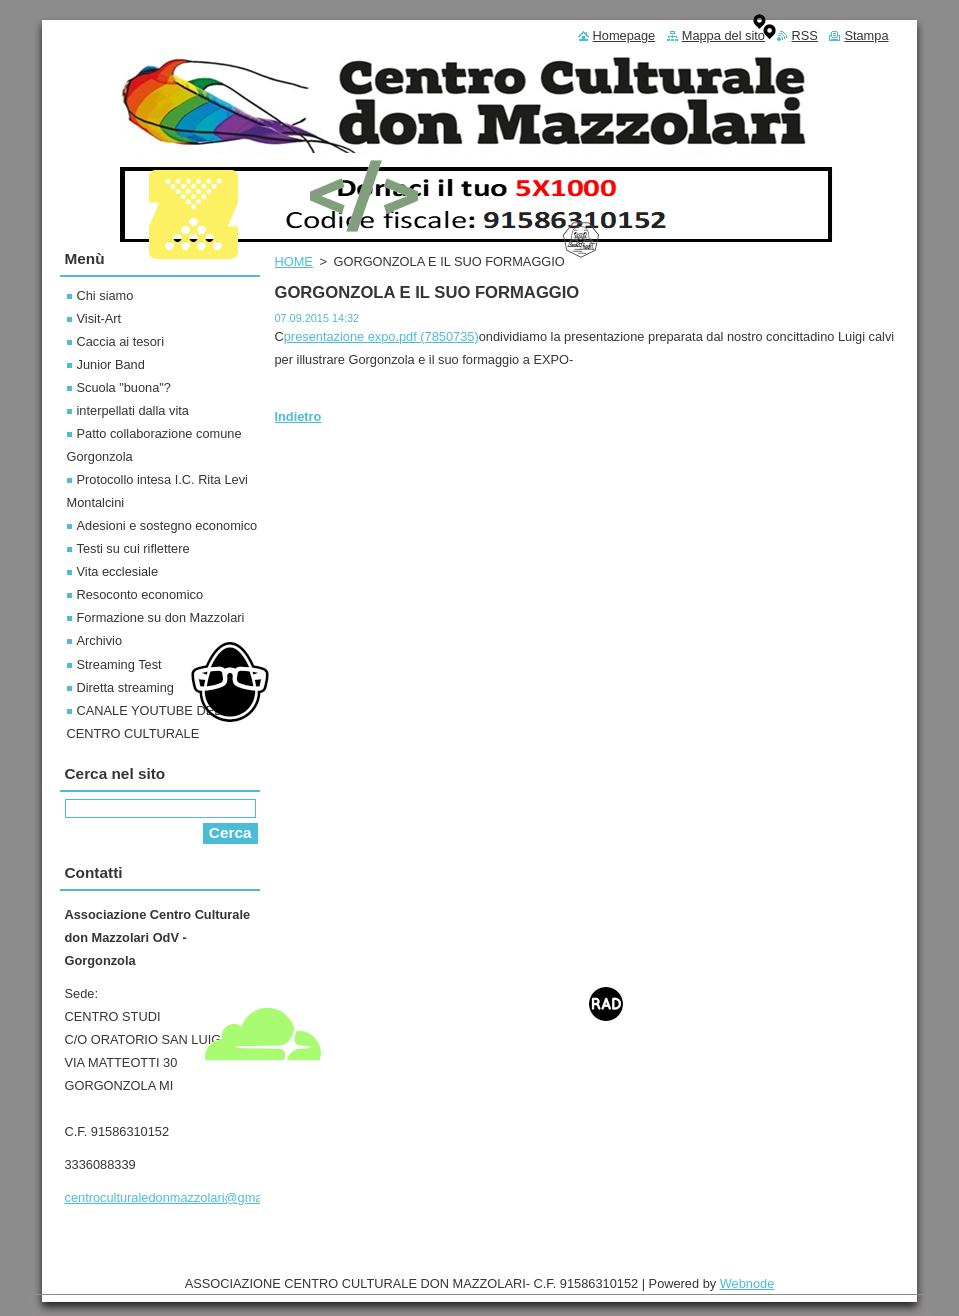  What do you see at coordinates (193, 214) in the screenshot?
I see `openzfs file system branding logo` at bounding box center [193, 214].